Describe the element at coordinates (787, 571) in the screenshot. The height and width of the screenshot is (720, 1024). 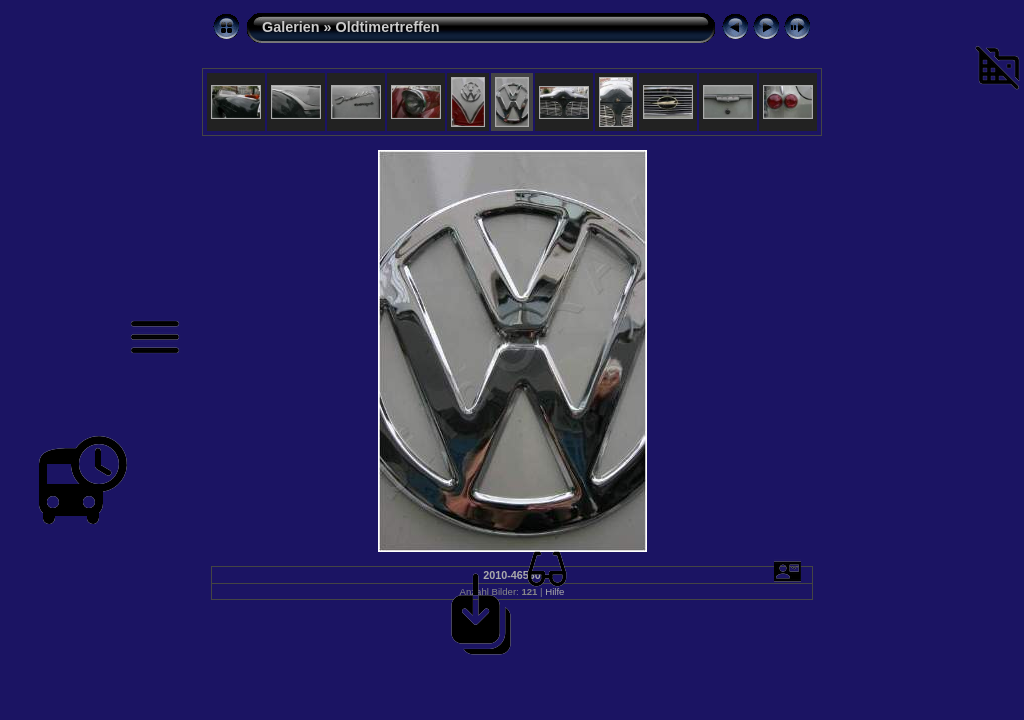
I see `access contact information via email` at that location.